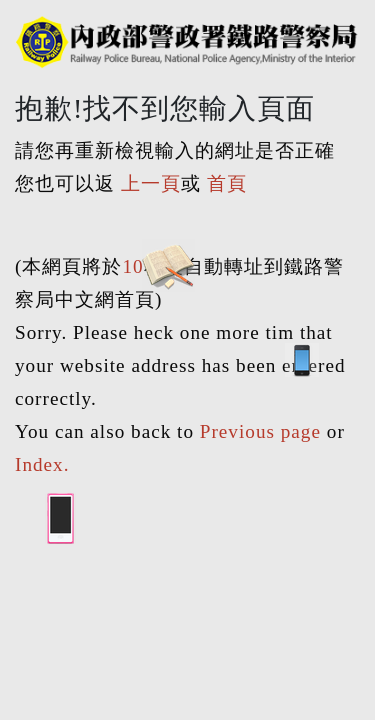 The image size is (375, 720). Describe the element at coordinates (302, 360) in the screenshot. I see `indicates a connected iPhone device` at that location.